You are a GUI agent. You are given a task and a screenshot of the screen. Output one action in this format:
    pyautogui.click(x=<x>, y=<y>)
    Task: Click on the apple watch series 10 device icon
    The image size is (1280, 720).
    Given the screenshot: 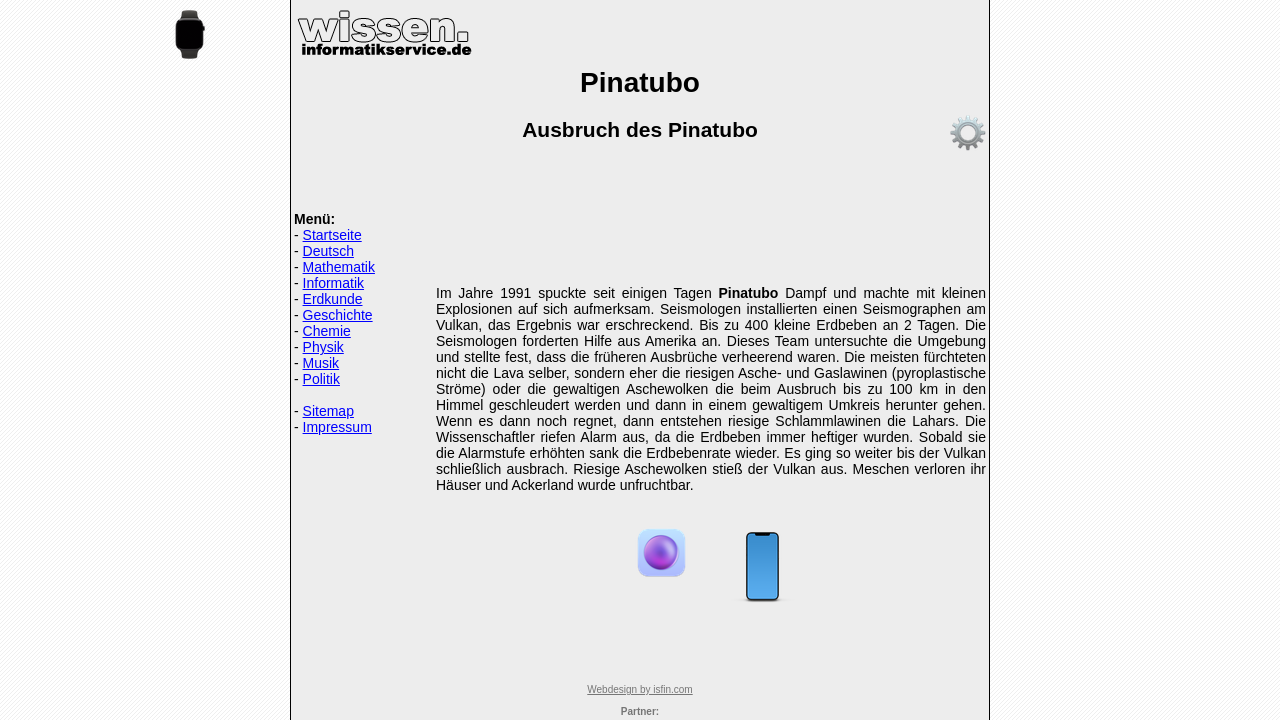 What is the action you would take?
    pyautogui.click(x=189, y=34)
    